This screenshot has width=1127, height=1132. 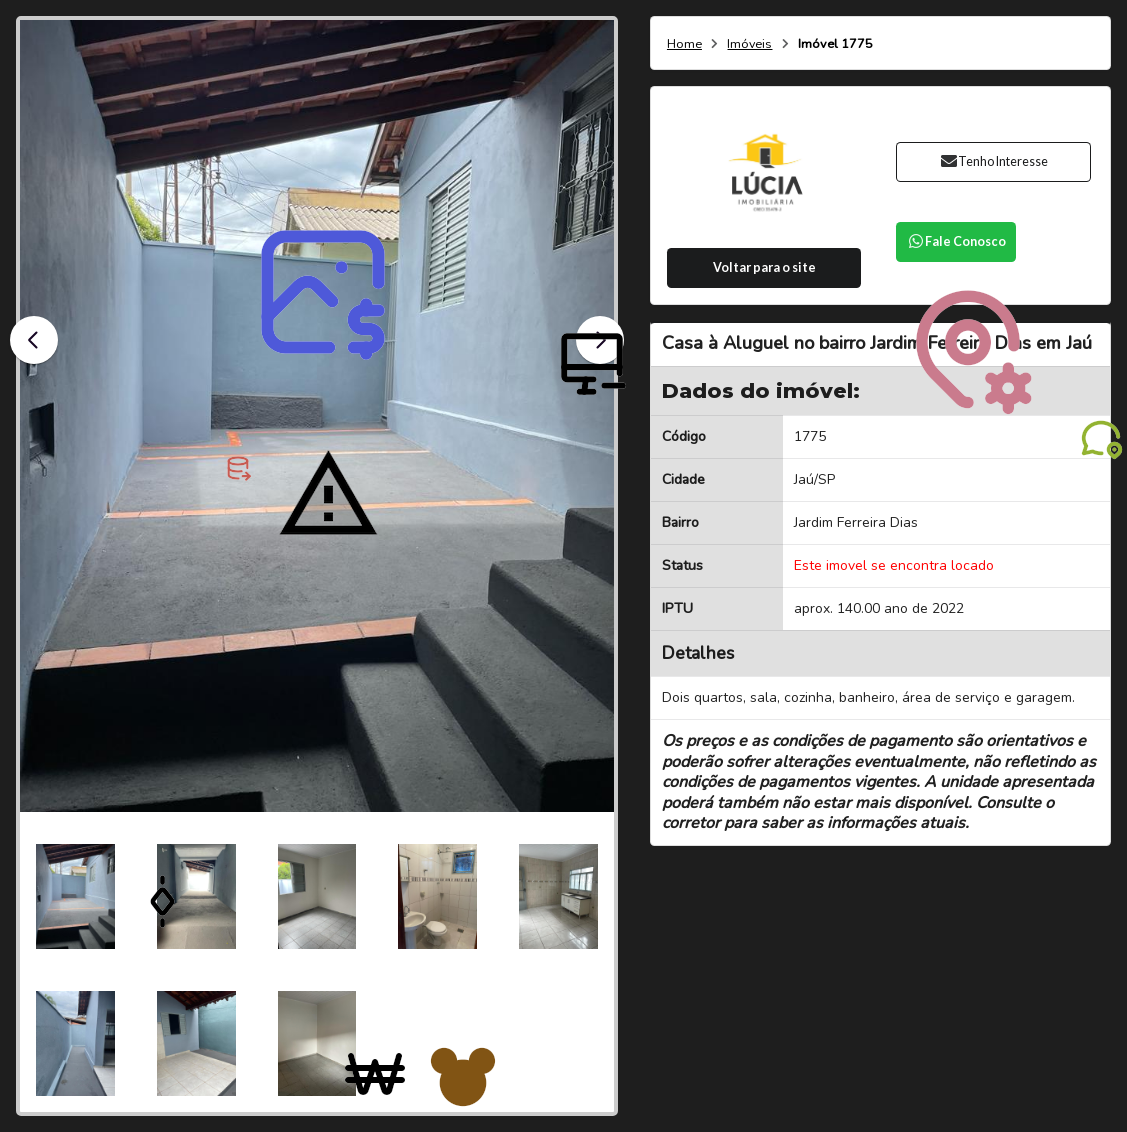 I want to click on indicates a warning or potential issue, so click(x=328, y=494).